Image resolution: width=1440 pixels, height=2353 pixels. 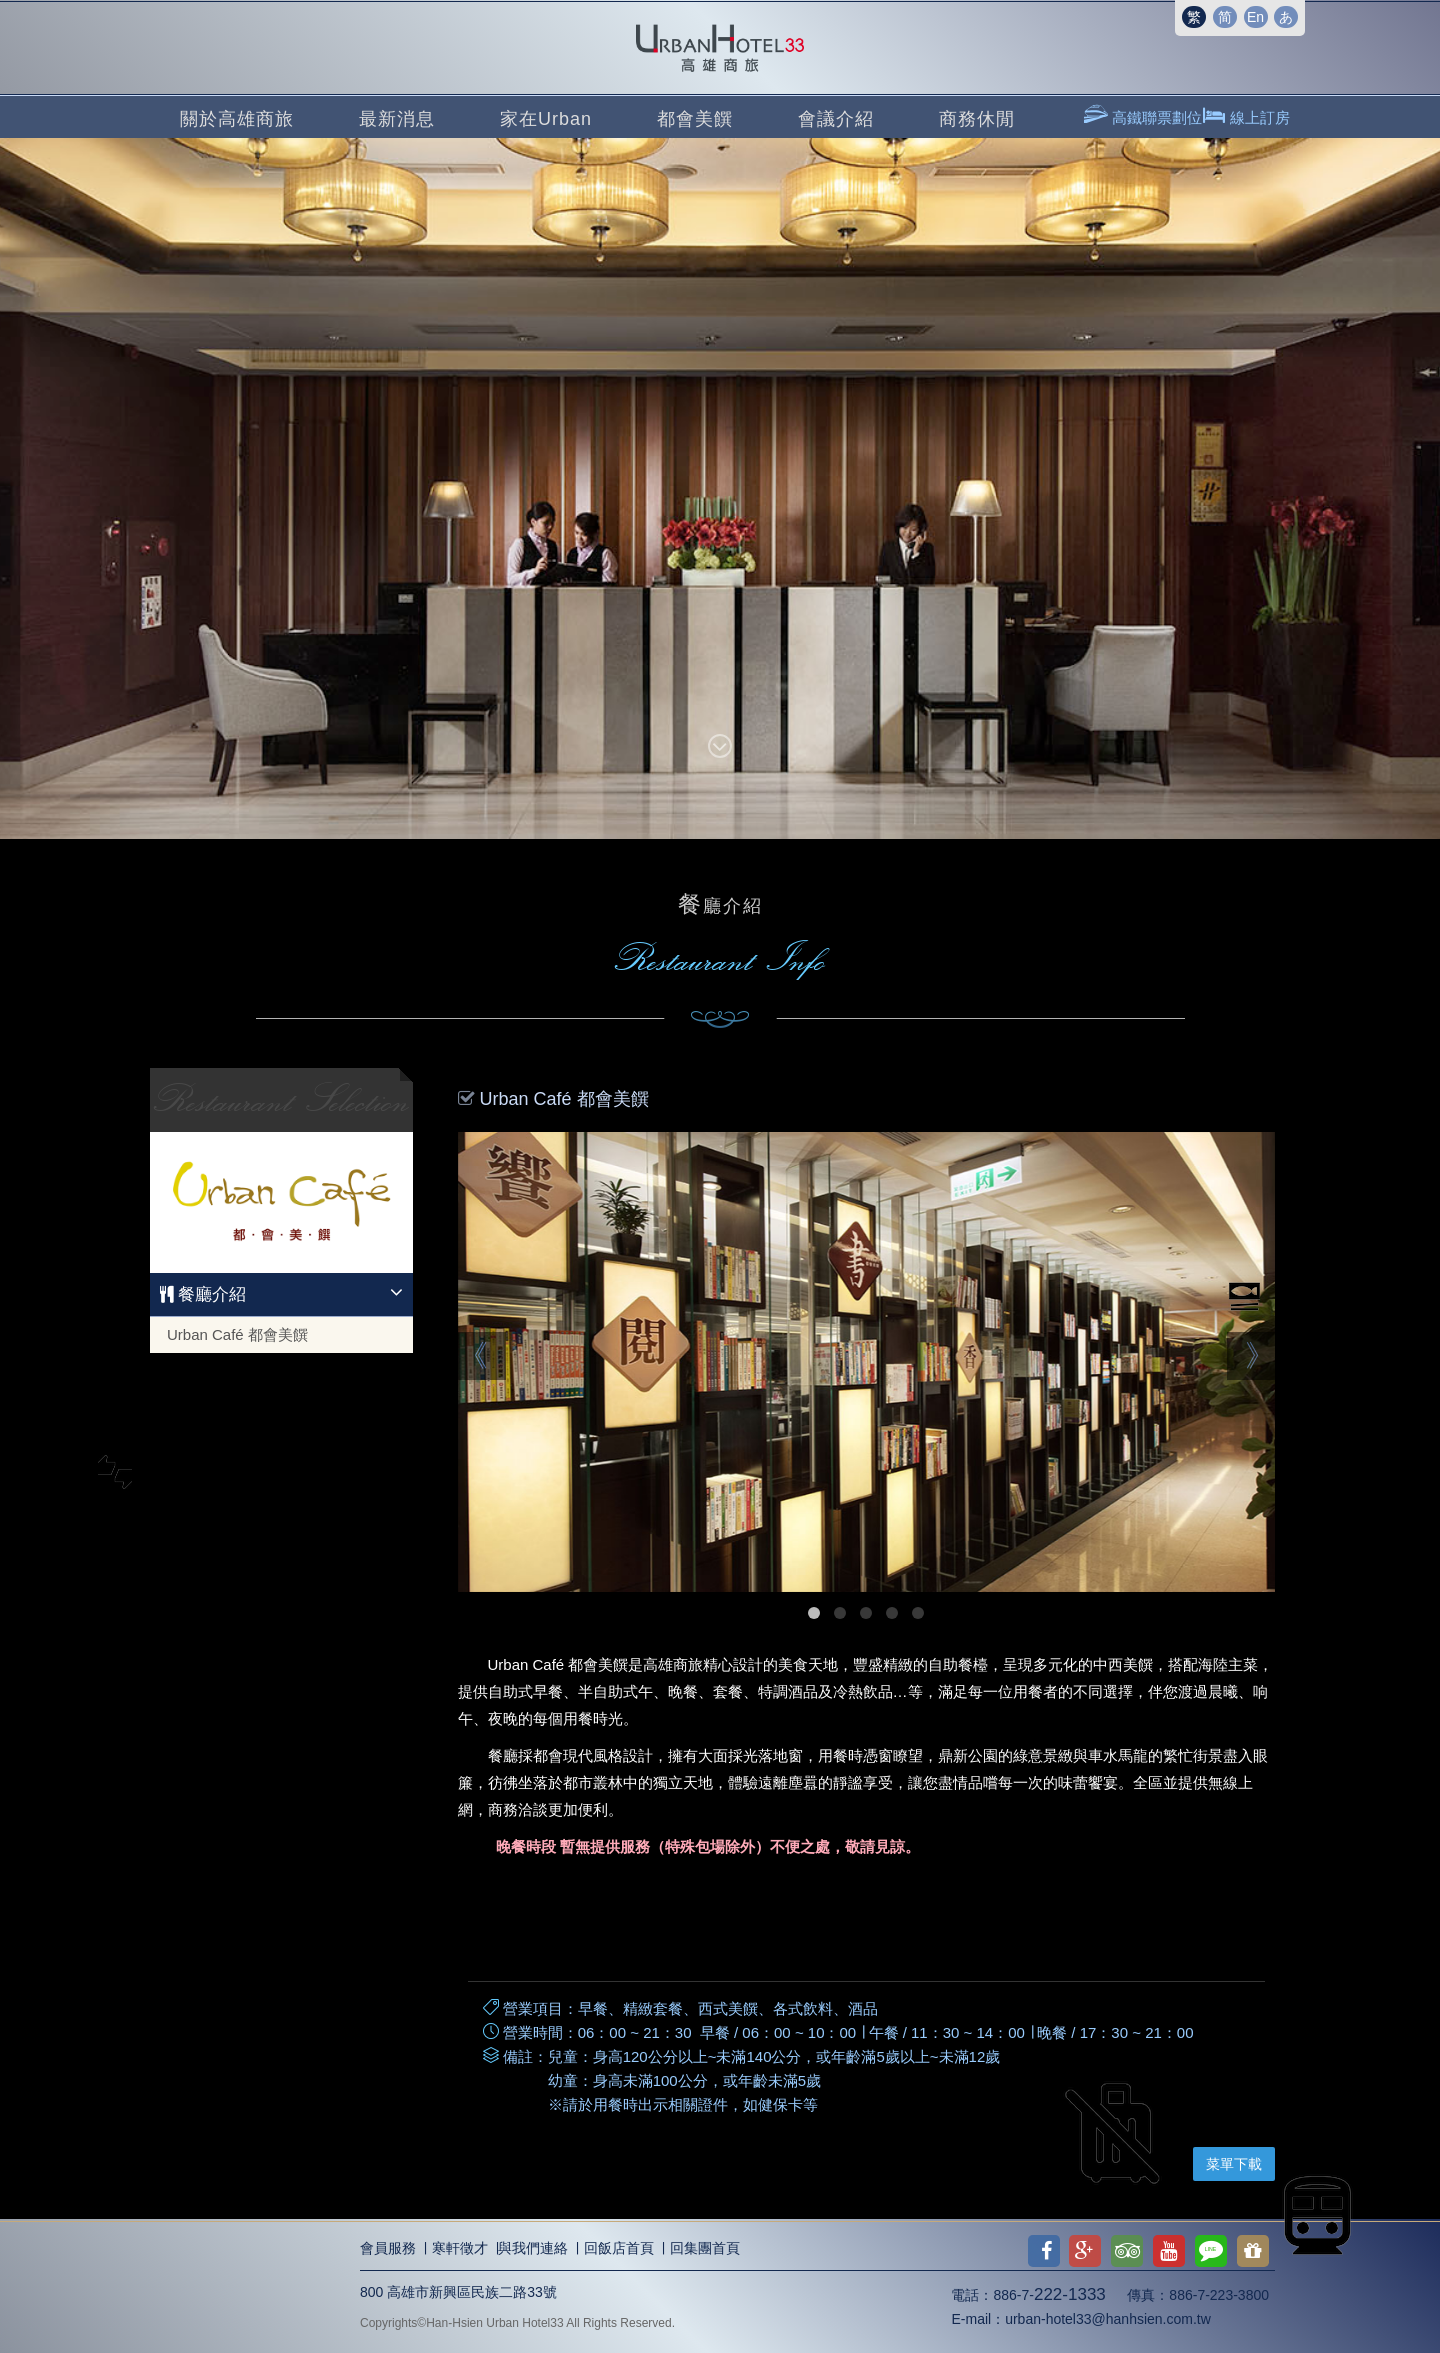 What do you see at coordinates (1244, 1296) in the screenshot?
I see `view set meal or food combo options` at bounding box center [1244, 1296].